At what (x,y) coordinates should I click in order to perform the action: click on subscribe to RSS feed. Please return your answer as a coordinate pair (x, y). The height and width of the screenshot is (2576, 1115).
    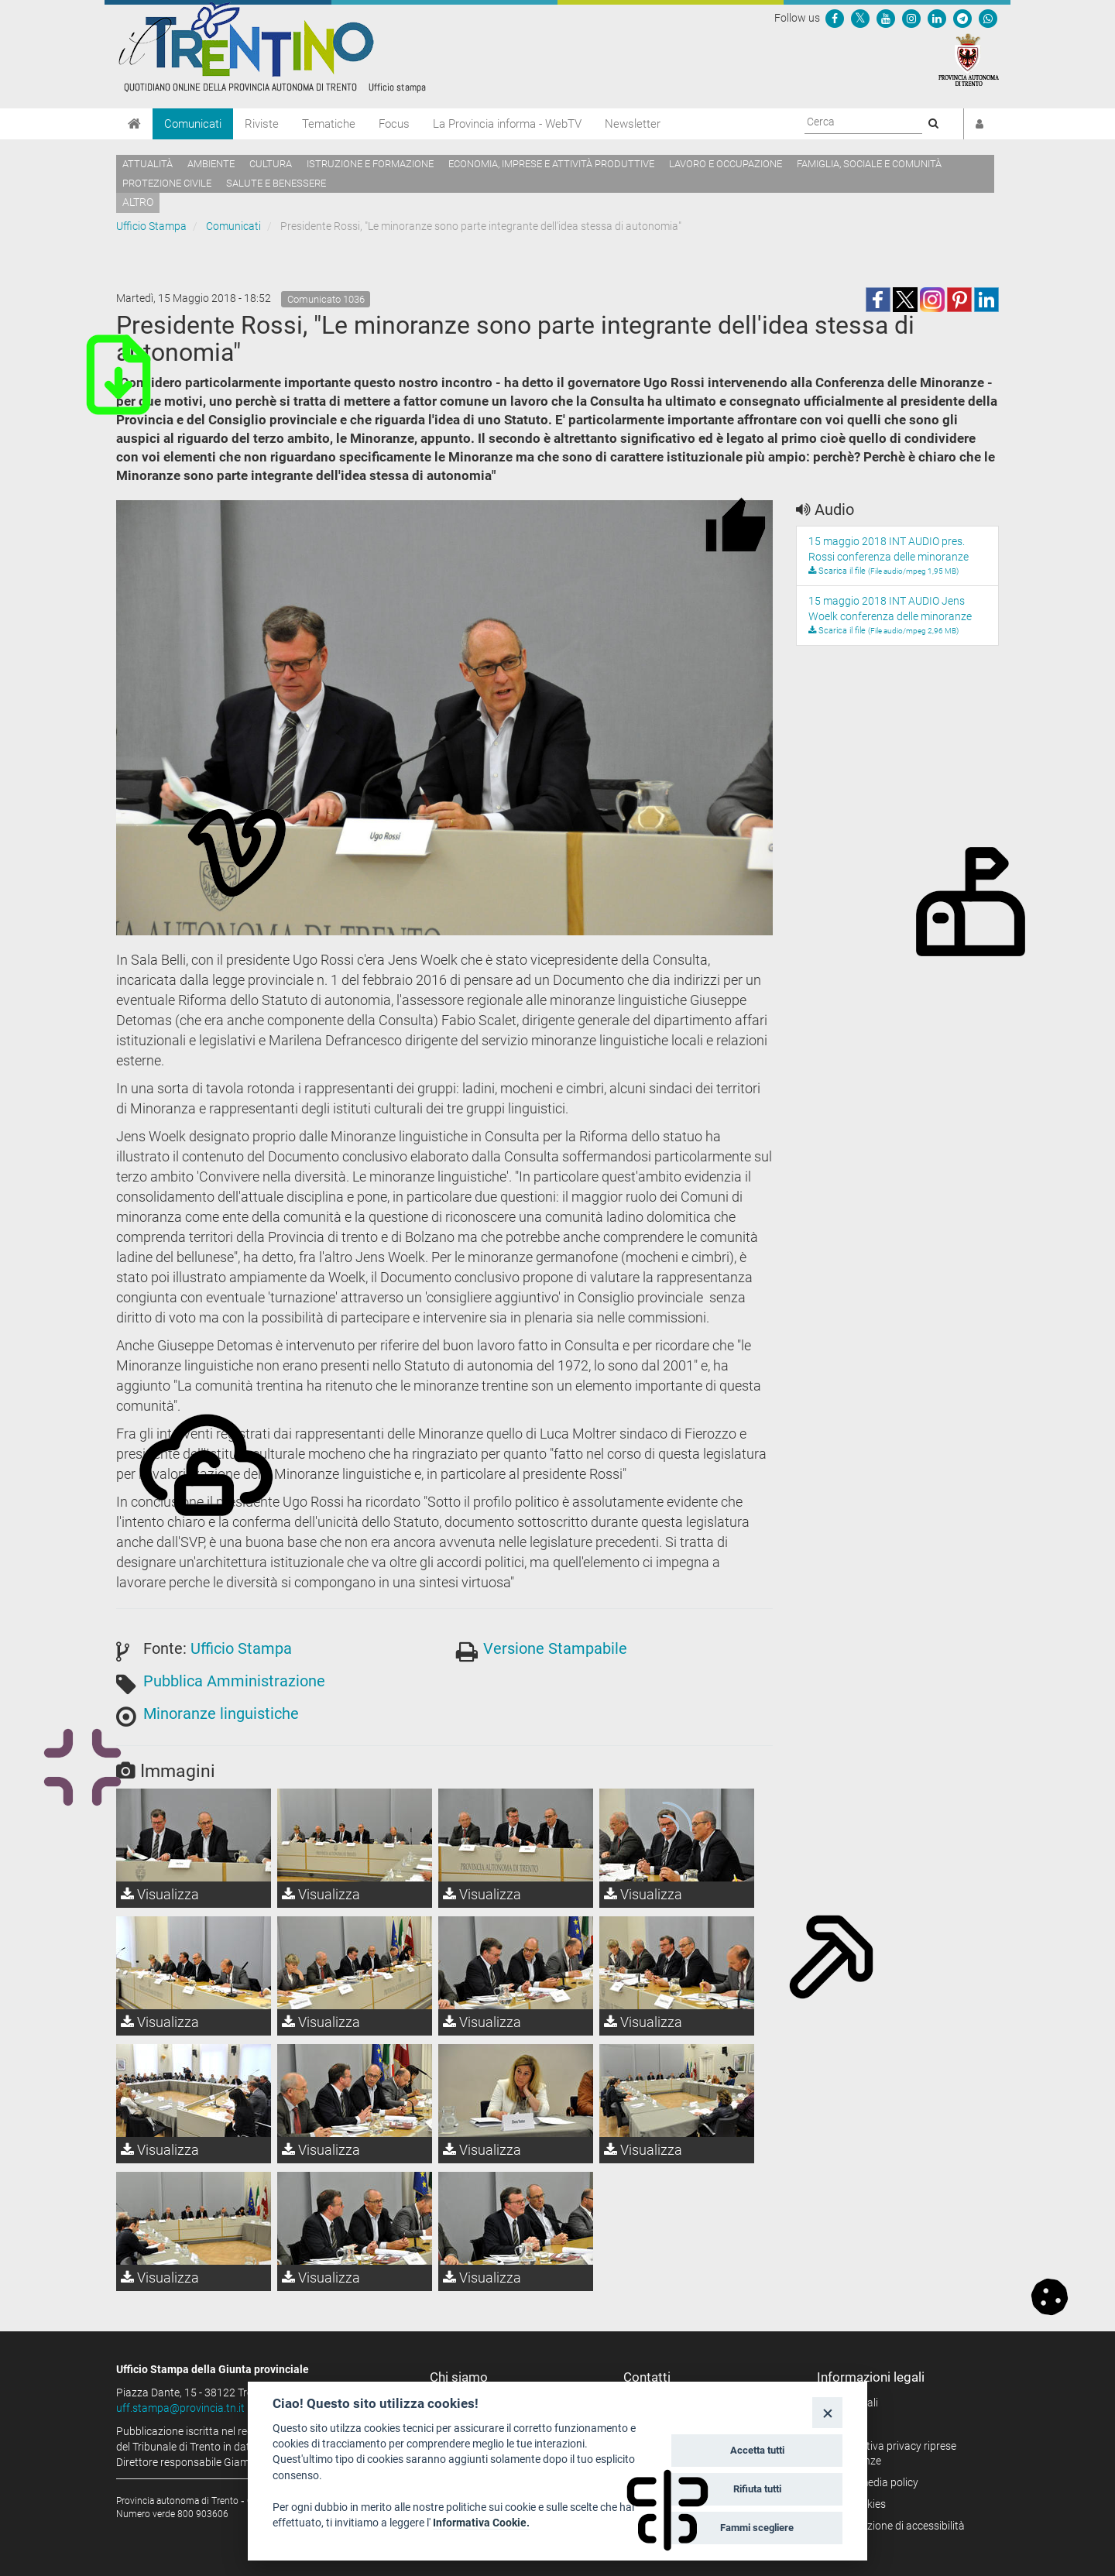
    Looking at the image, I should click on (675, 1819).